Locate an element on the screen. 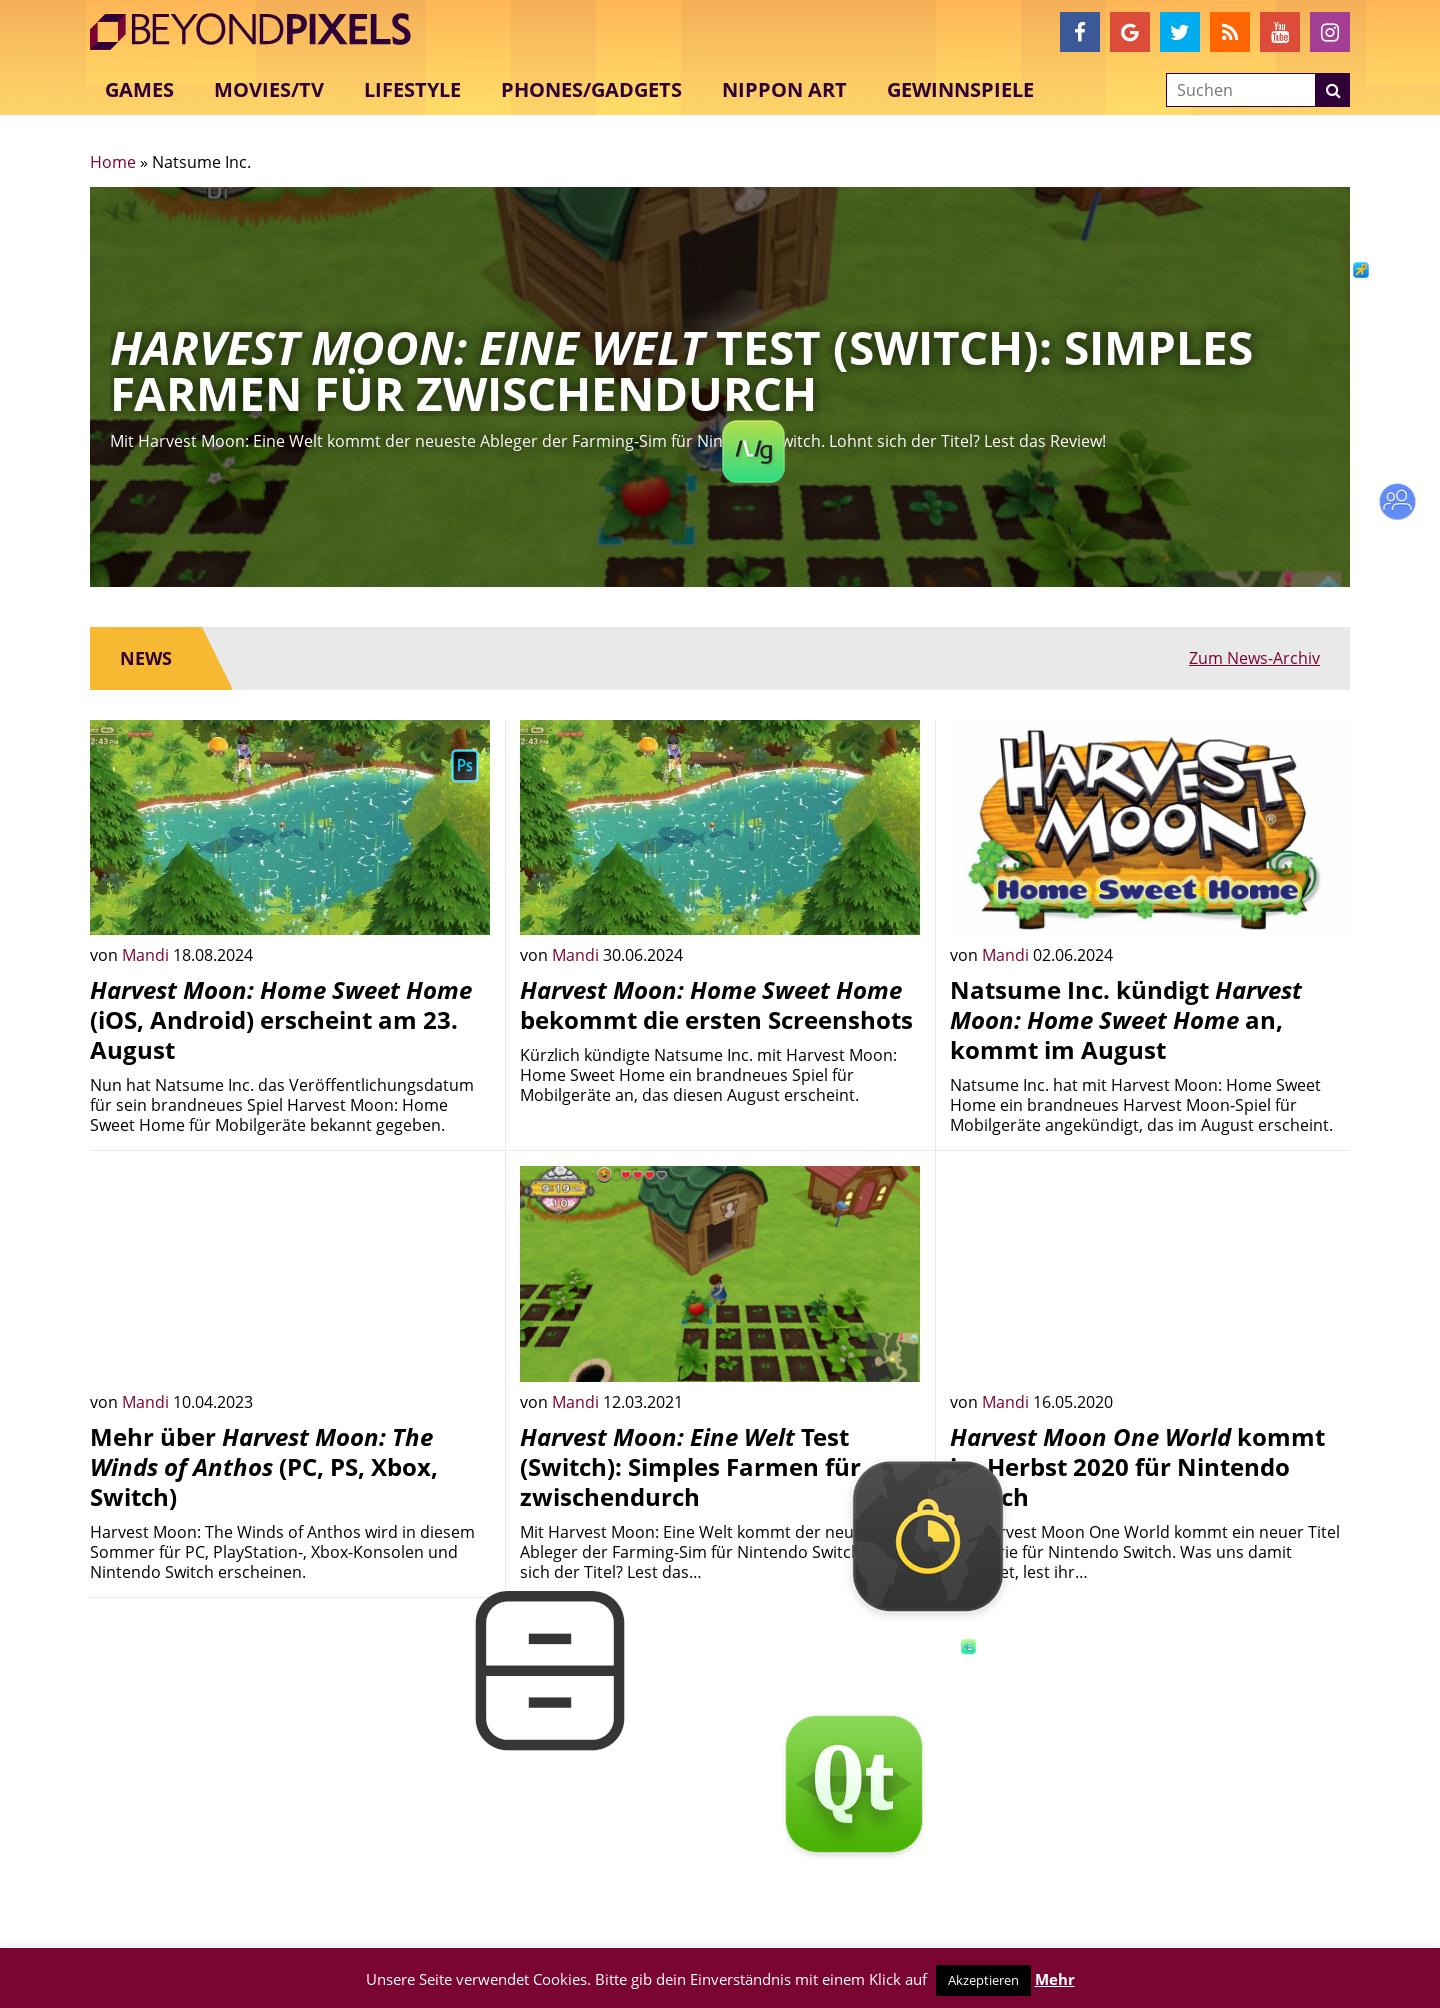 Image resolution: width=1440 pixels, height=2008 pixels. access user account and personal settings is located at coordinates (1397, 501).